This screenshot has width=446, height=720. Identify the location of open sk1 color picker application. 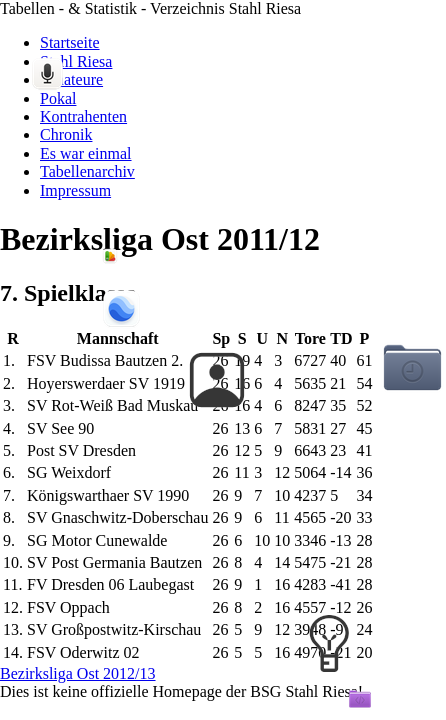
(110, 256).